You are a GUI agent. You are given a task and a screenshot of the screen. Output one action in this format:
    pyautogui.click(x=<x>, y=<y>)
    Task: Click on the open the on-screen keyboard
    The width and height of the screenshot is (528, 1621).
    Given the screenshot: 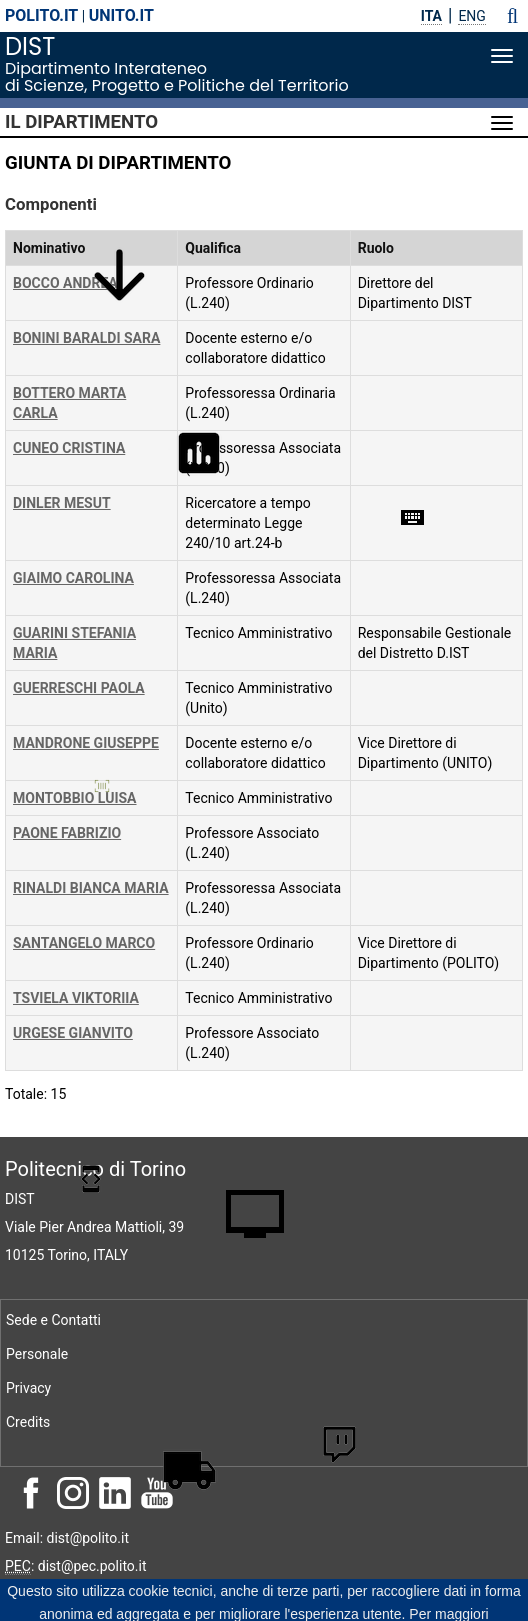 What is the action you would take?
    pyautogui.click(x=412, y=517)
    